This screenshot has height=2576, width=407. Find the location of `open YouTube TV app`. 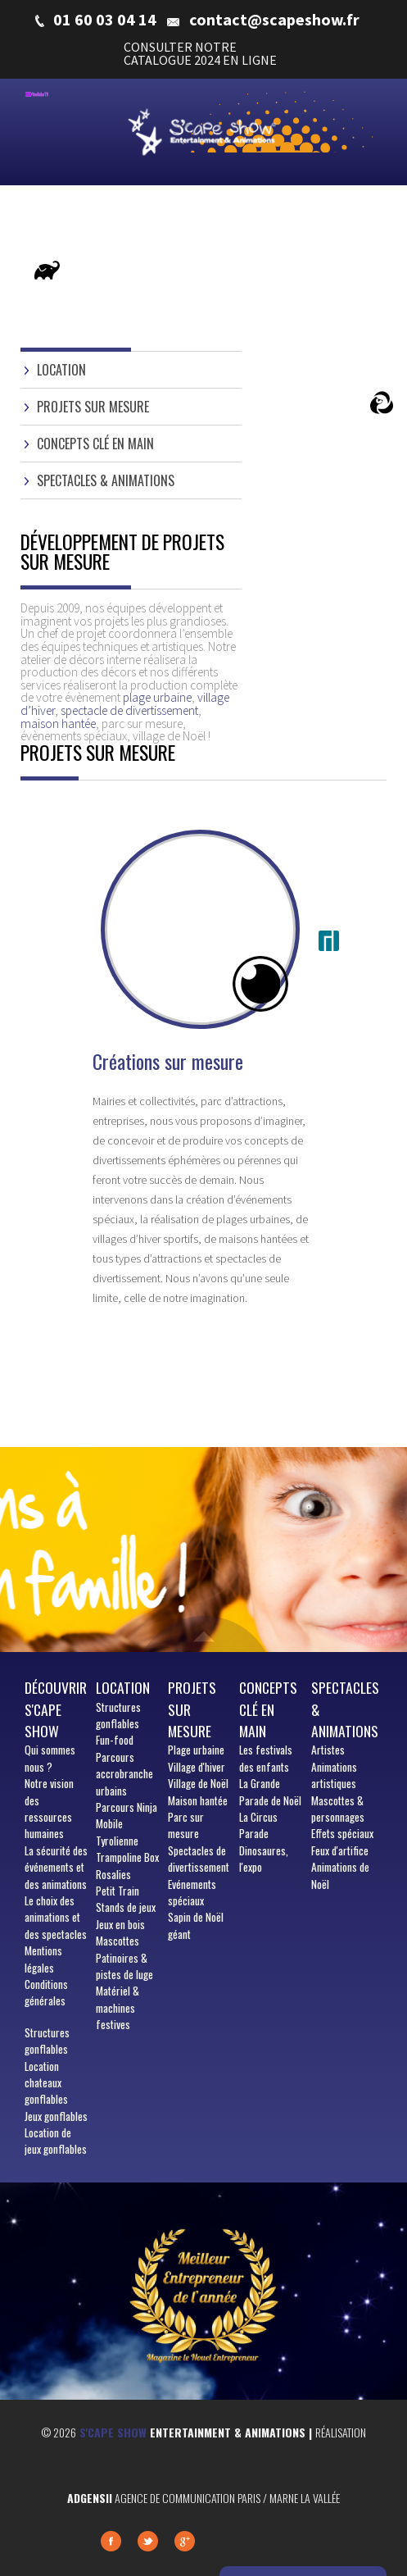

open YouTube TV app is located at coordinates (37, 94).